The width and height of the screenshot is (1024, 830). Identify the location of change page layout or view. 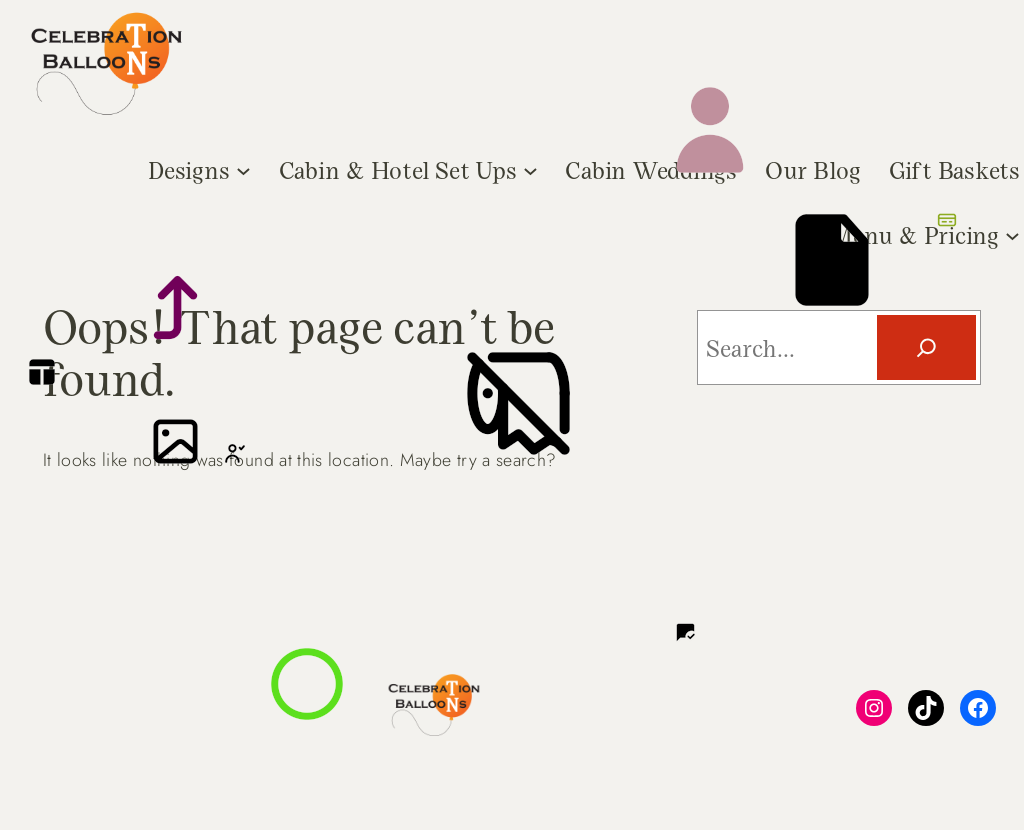
(42, 372).